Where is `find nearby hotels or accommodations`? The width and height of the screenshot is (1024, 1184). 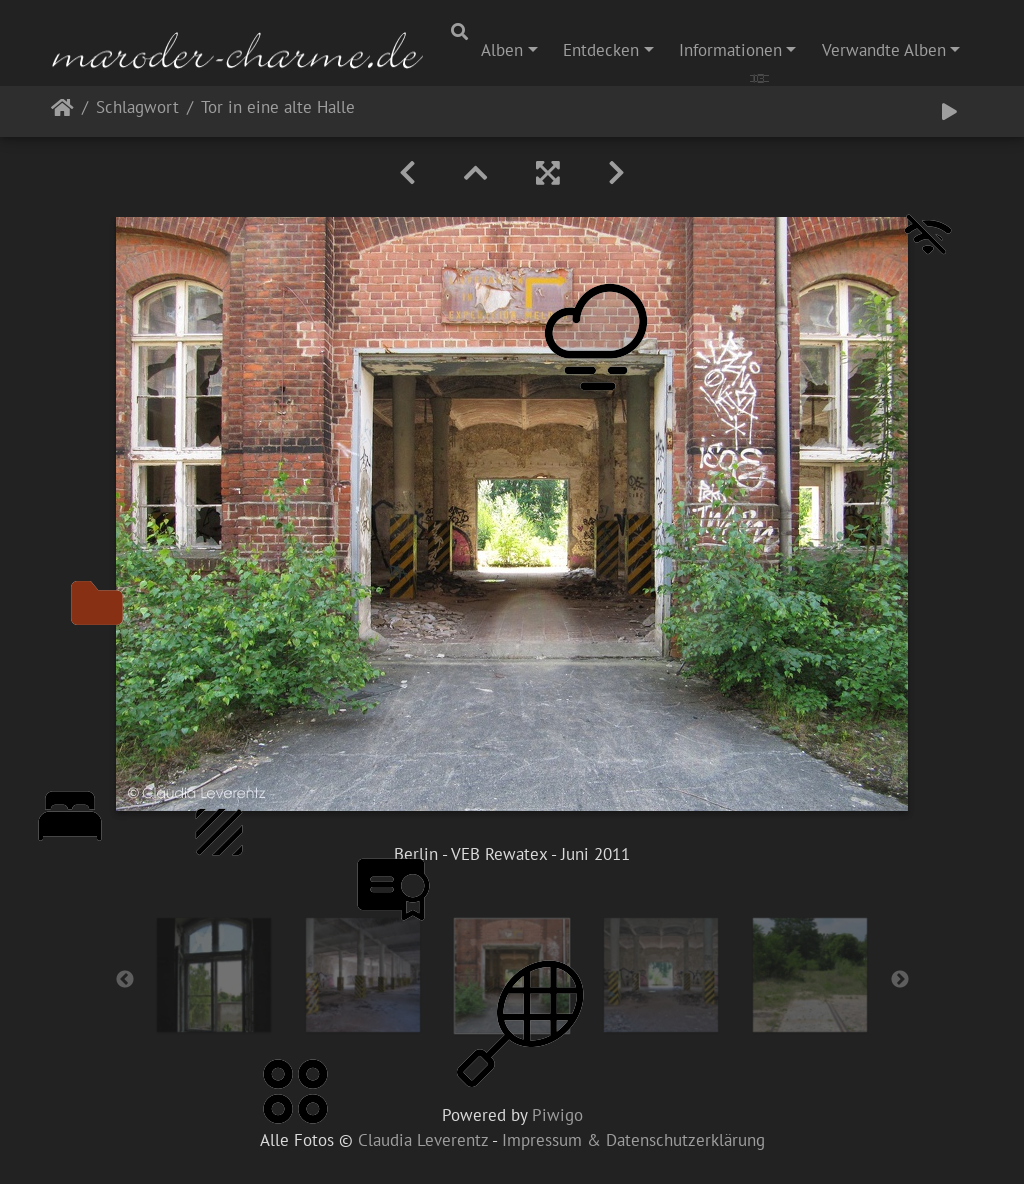 find nearby hotels or accommodations is located at coordinates (70, 816).